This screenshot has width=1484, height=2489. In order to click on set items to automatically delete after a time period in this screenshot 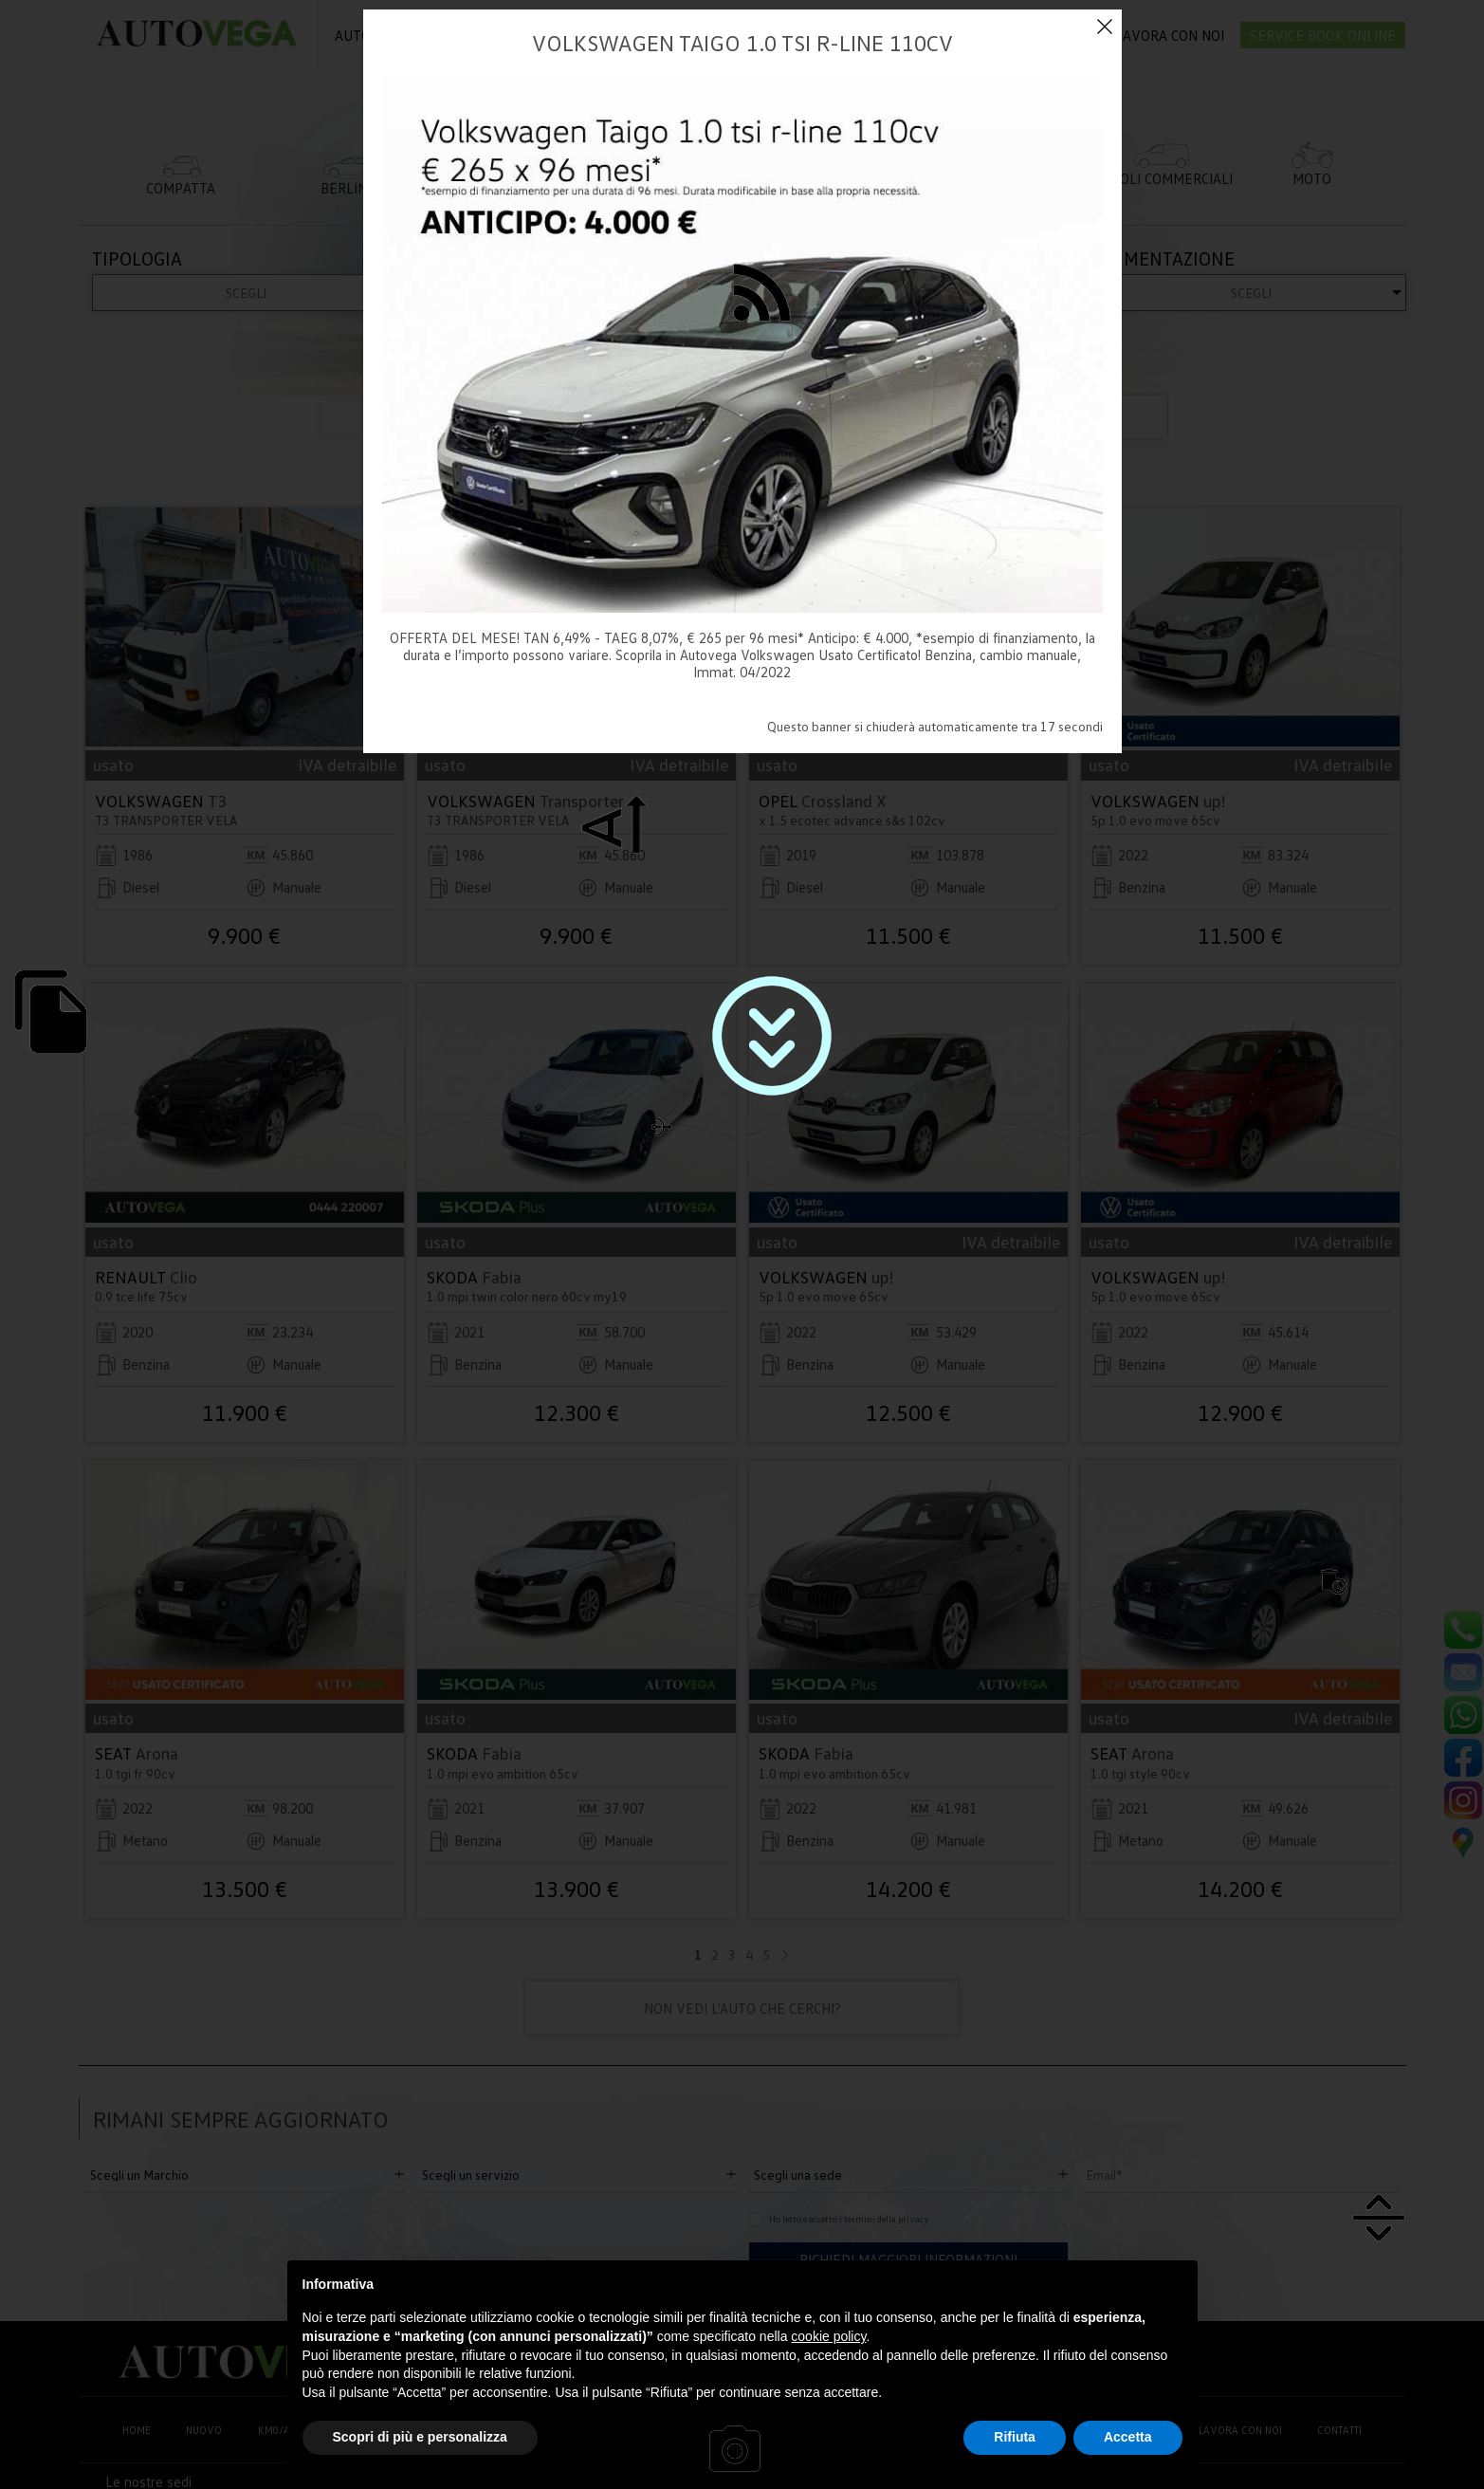, I will do `click(1333, 1581)`.